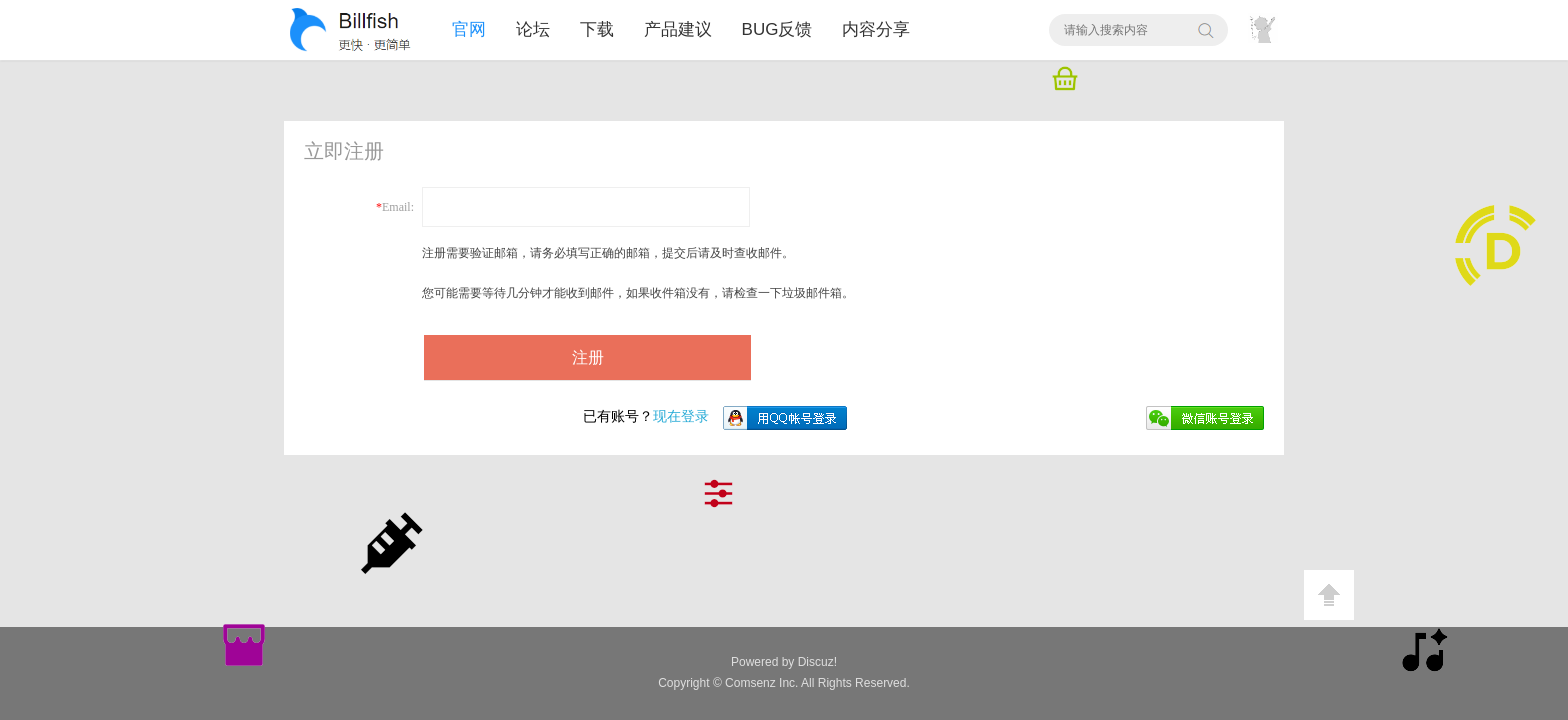 The image size is (1568, 720). Describe the element at coordinates (1495, 245) in the screenshot. I see `OWASP Dependency-Check logo` at that location.